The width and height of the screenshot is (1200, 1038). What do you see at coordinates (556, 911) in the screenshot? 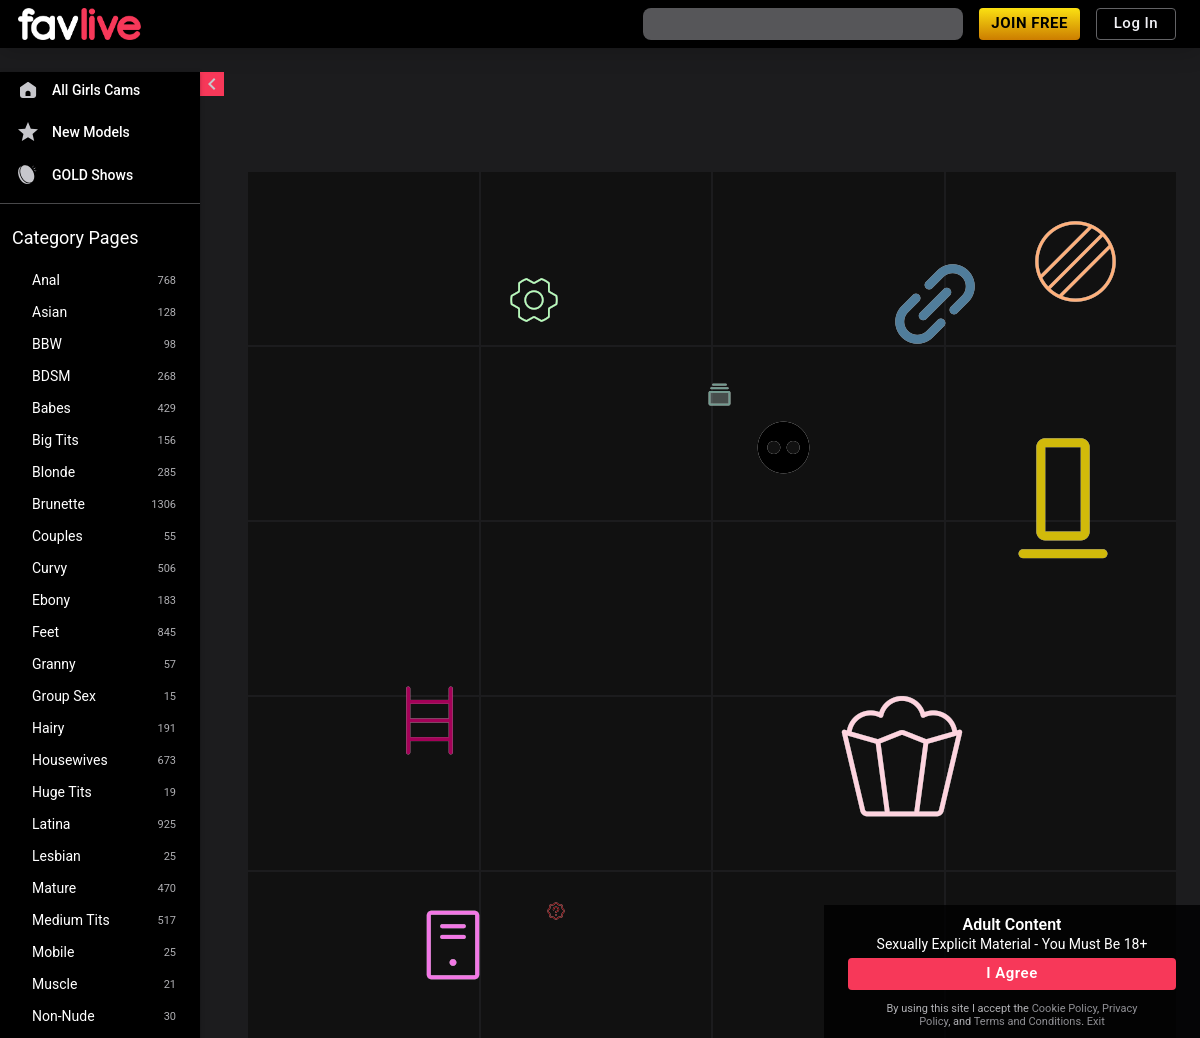
I see `access help or FAQ section` at bounding box center [556, 911].